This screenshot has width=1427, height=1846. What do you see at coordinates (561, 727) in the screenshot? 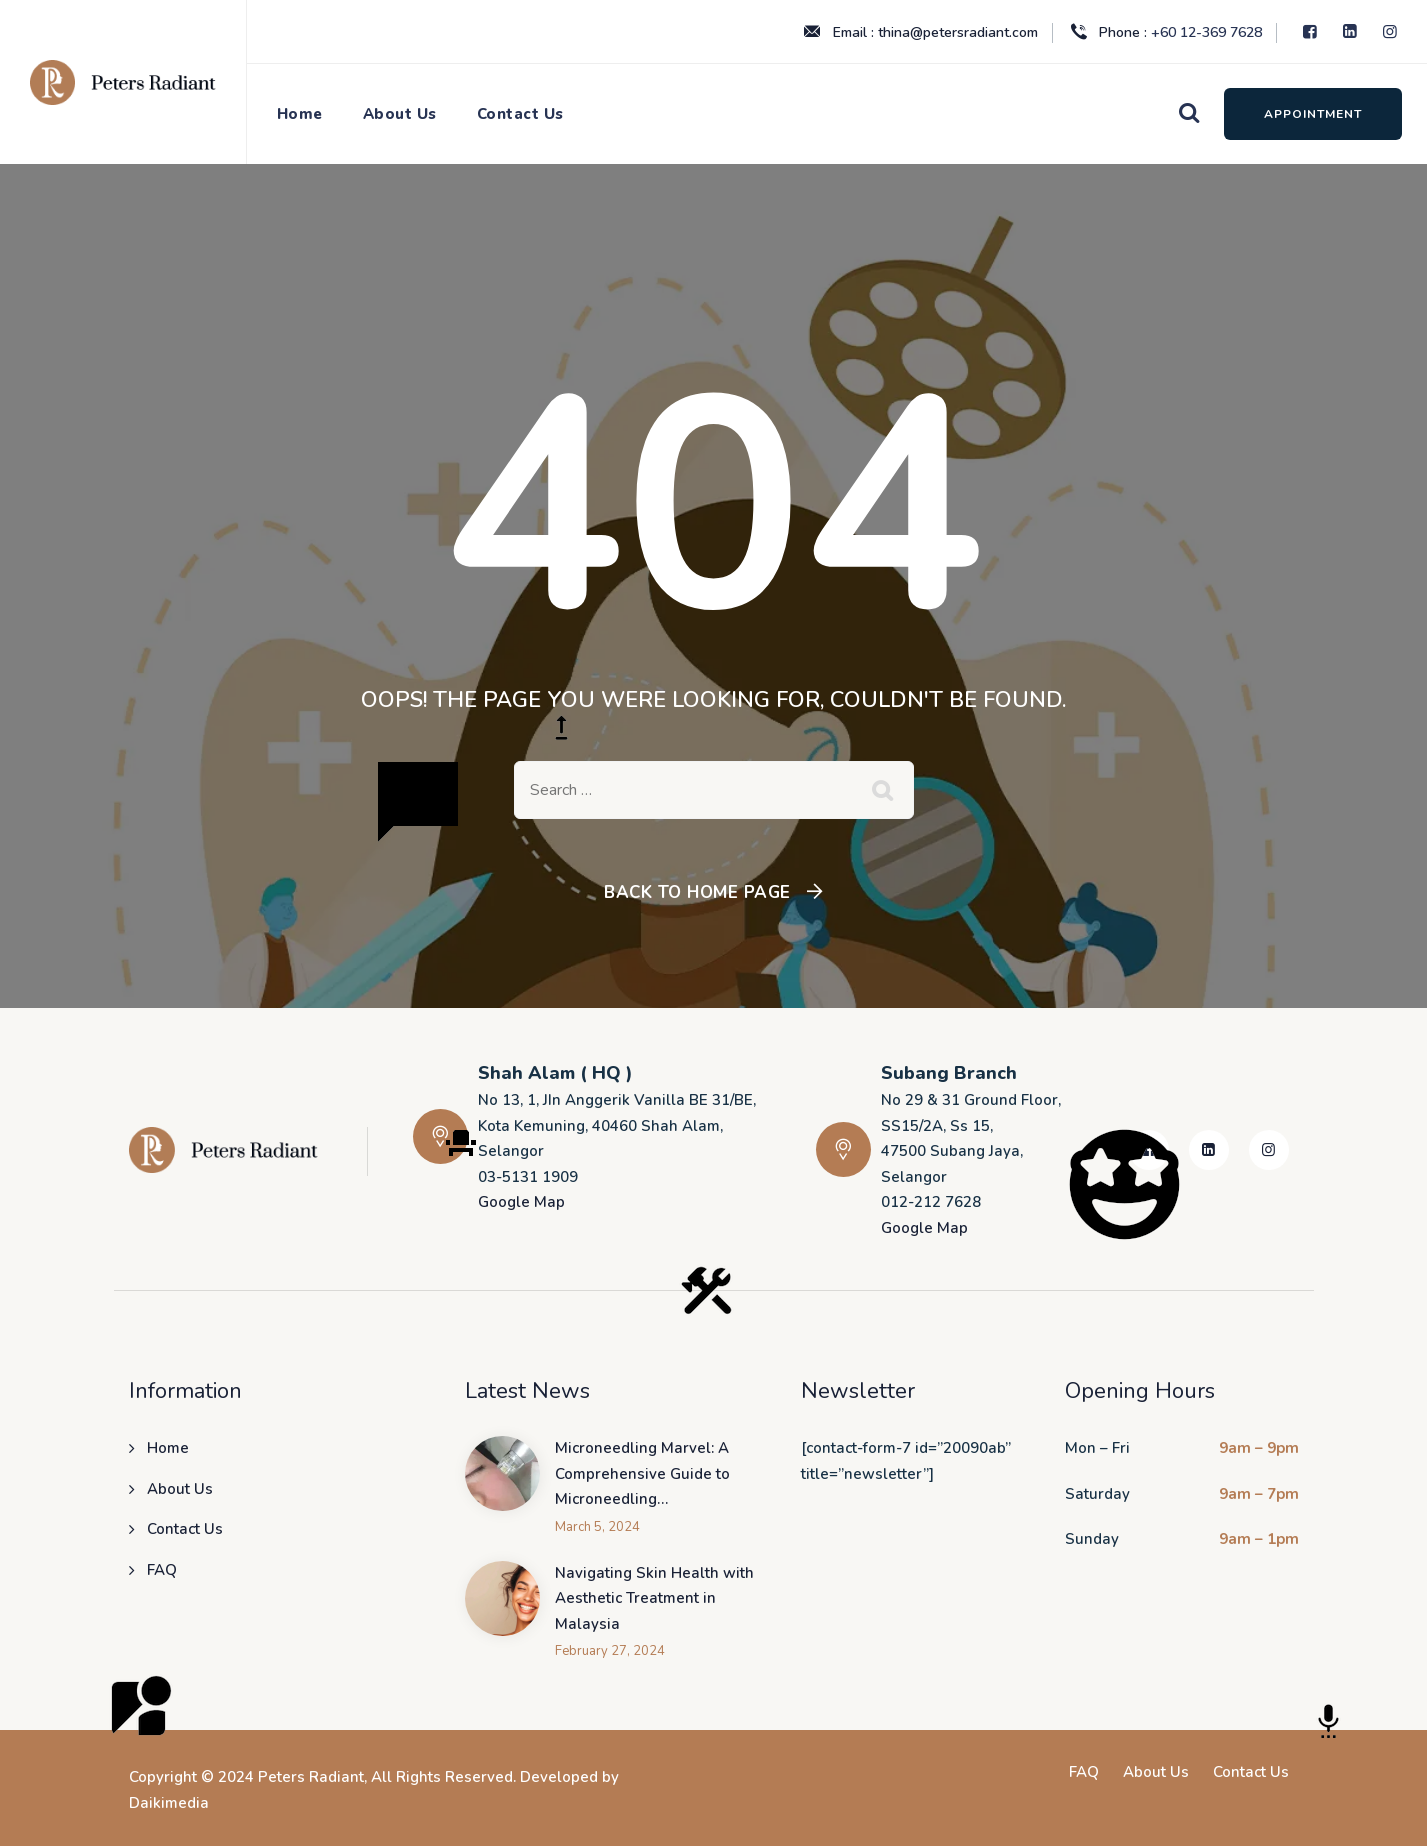
I see `upgrade to a newer version` at bounding box center [561, 727].